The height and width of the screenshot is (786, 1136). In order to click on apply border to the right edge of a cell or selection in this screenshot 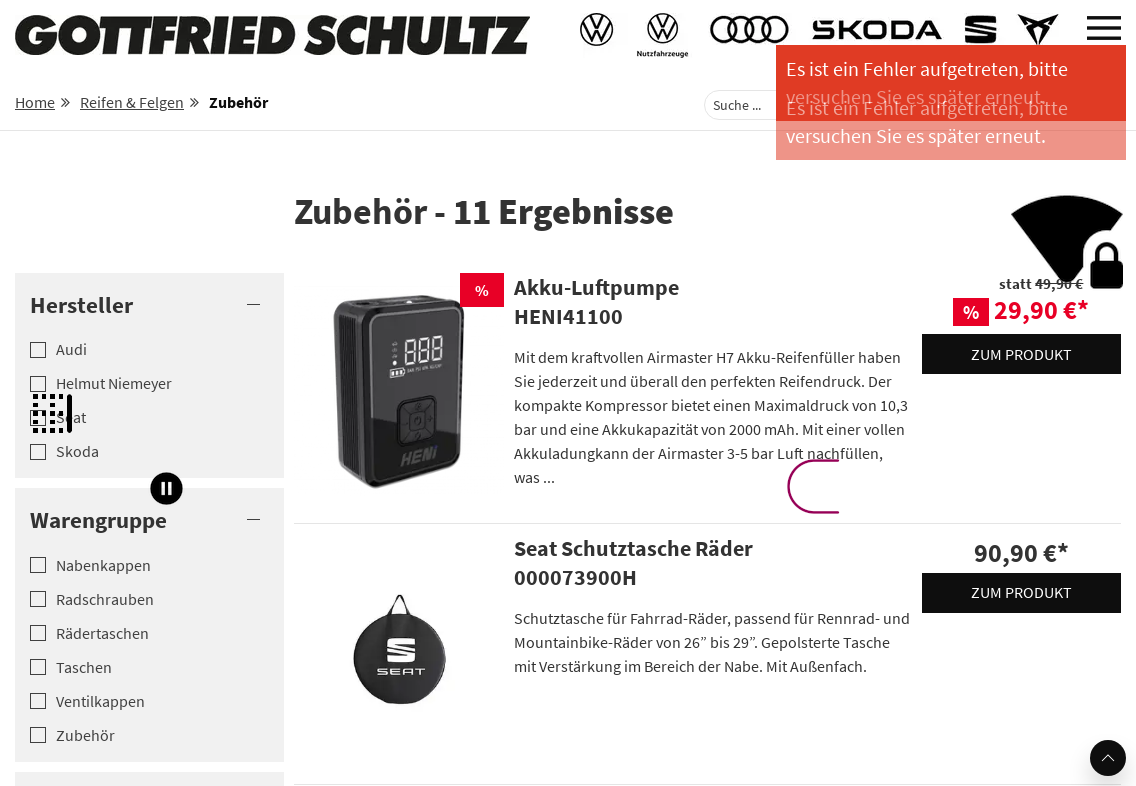, I will do `click(52, 413)`.